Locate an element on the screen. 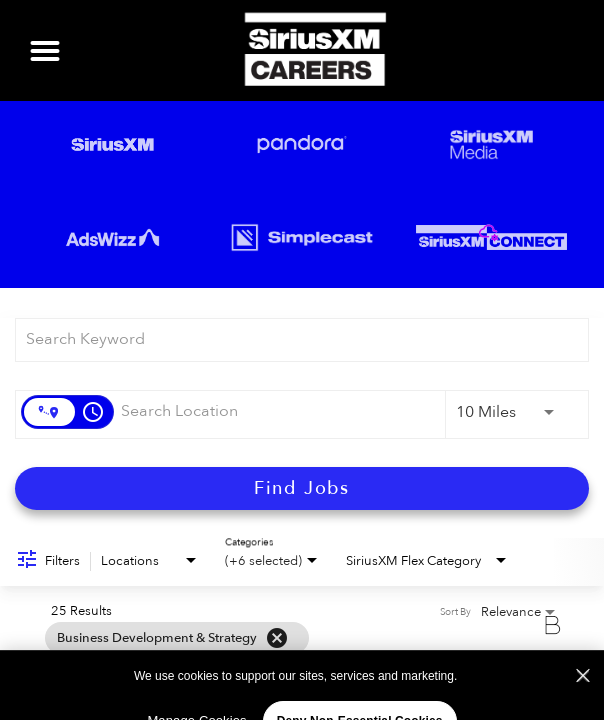 This screenshot has width=604, height=720. access cloud service settings is located at coordinates (488, 231).